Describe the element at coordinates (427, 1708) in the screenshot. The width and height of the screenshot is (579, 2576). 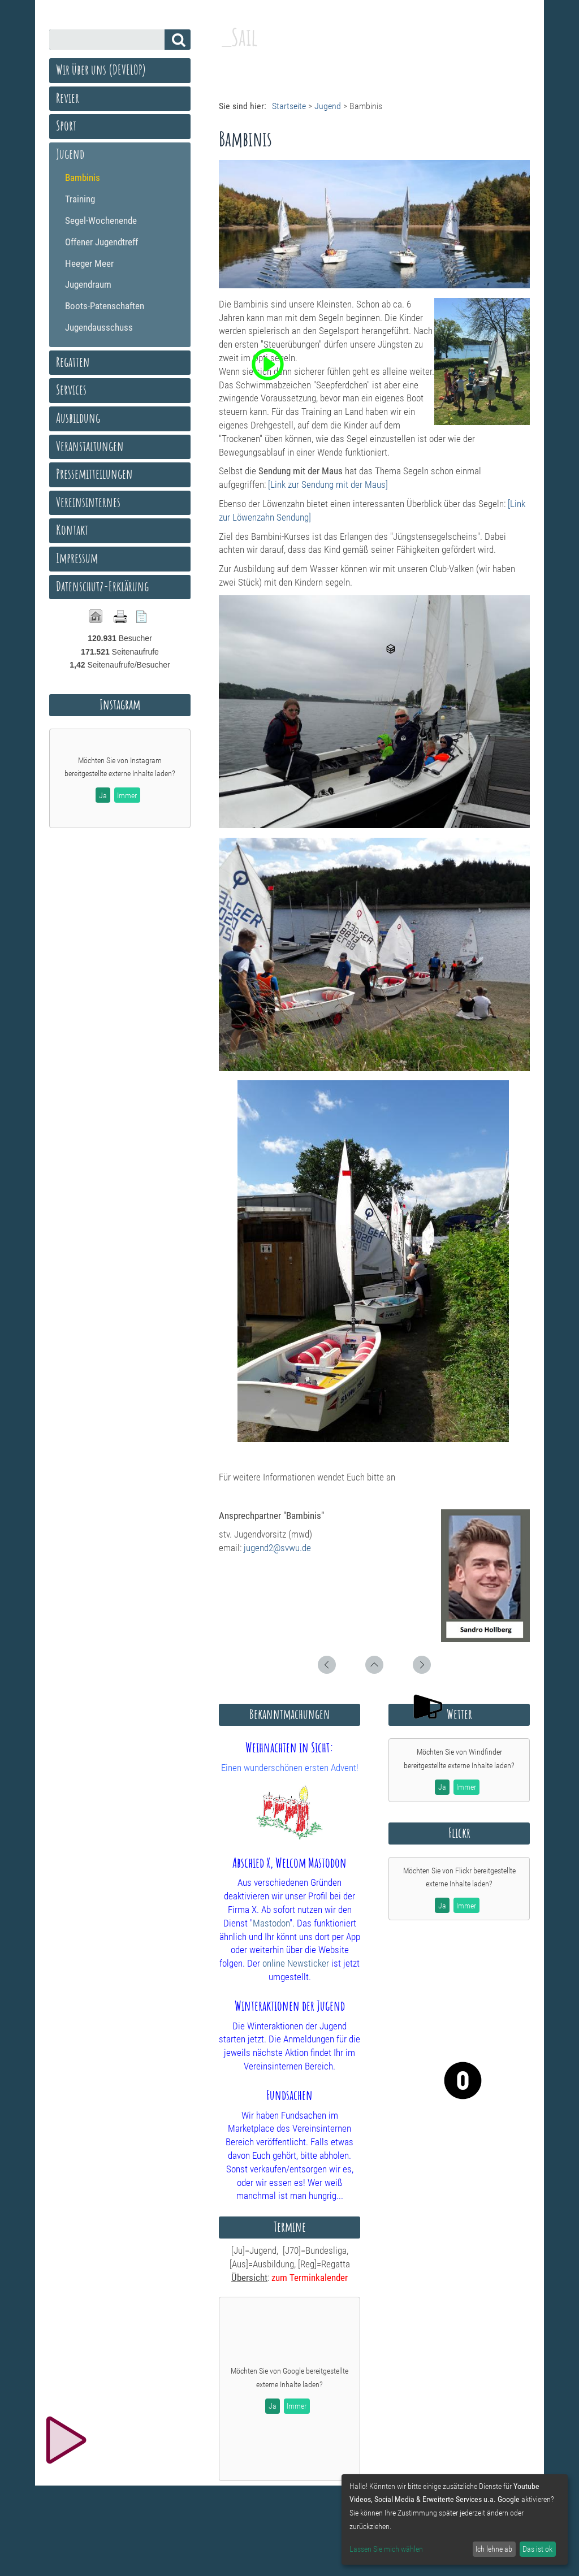
I see `make an announcement or broadcast` at that location.